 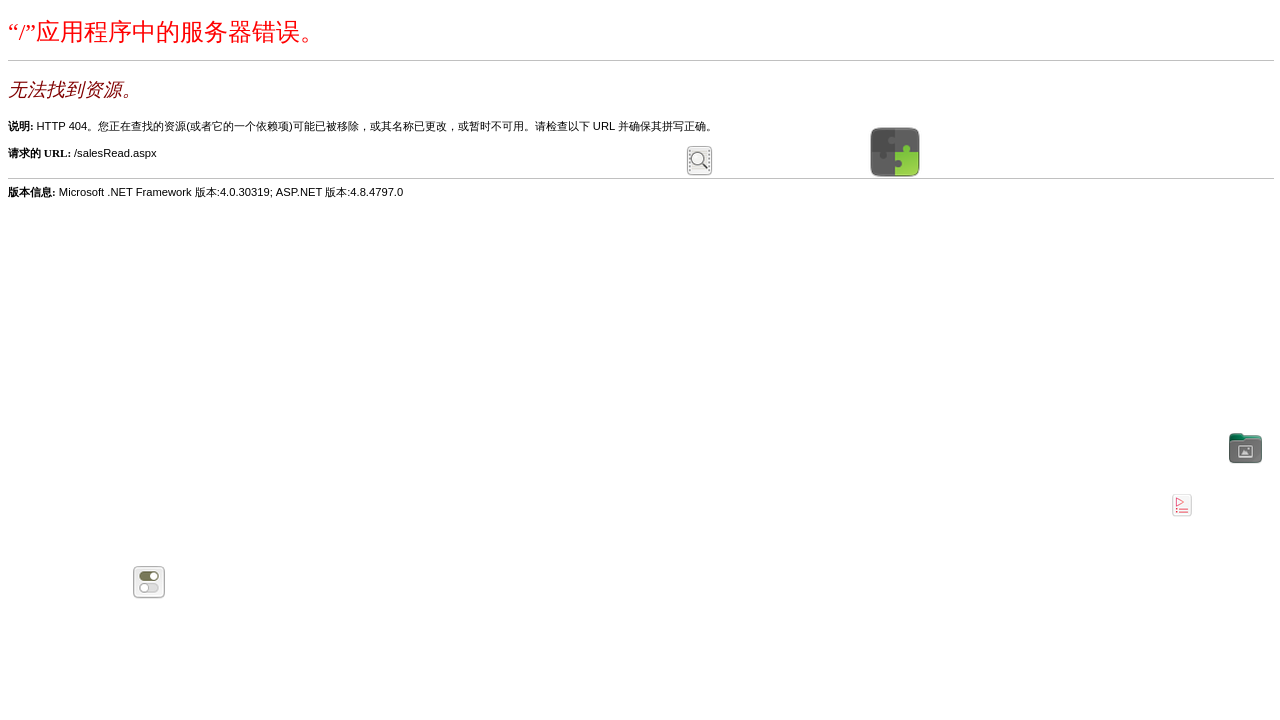 What do you see at coordinates (1182, 505) in the screenshot?
I see `an mp3 playlist file` at bounding box center [1182, 505].